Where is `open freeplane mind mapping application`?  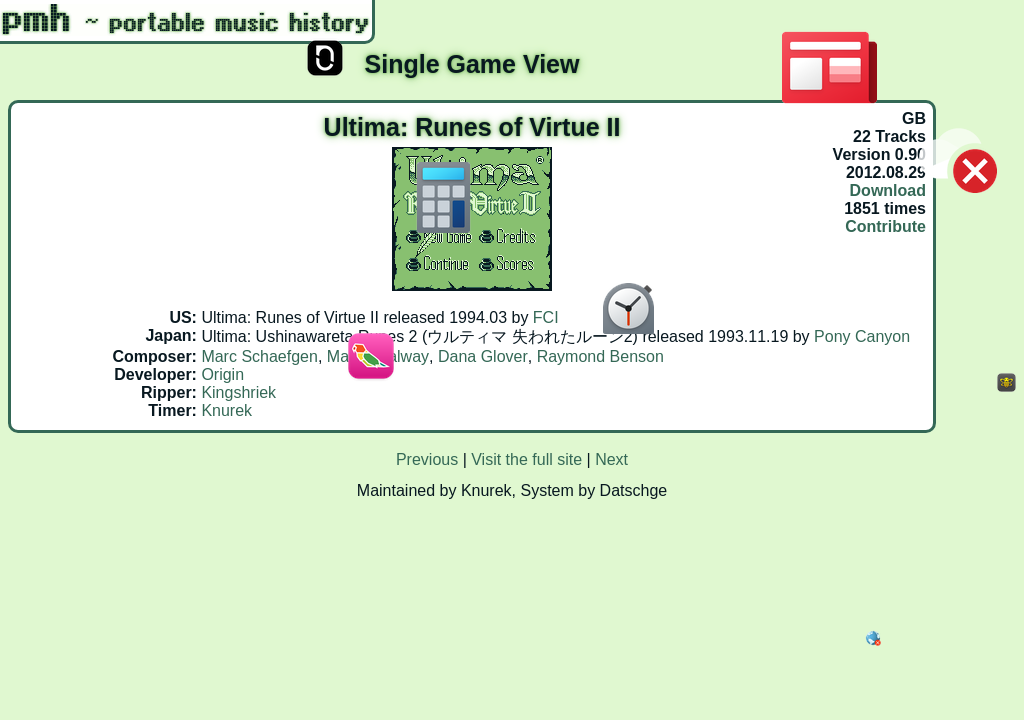
open freeplane mind mapping application is located at coordinates (1006, 382).